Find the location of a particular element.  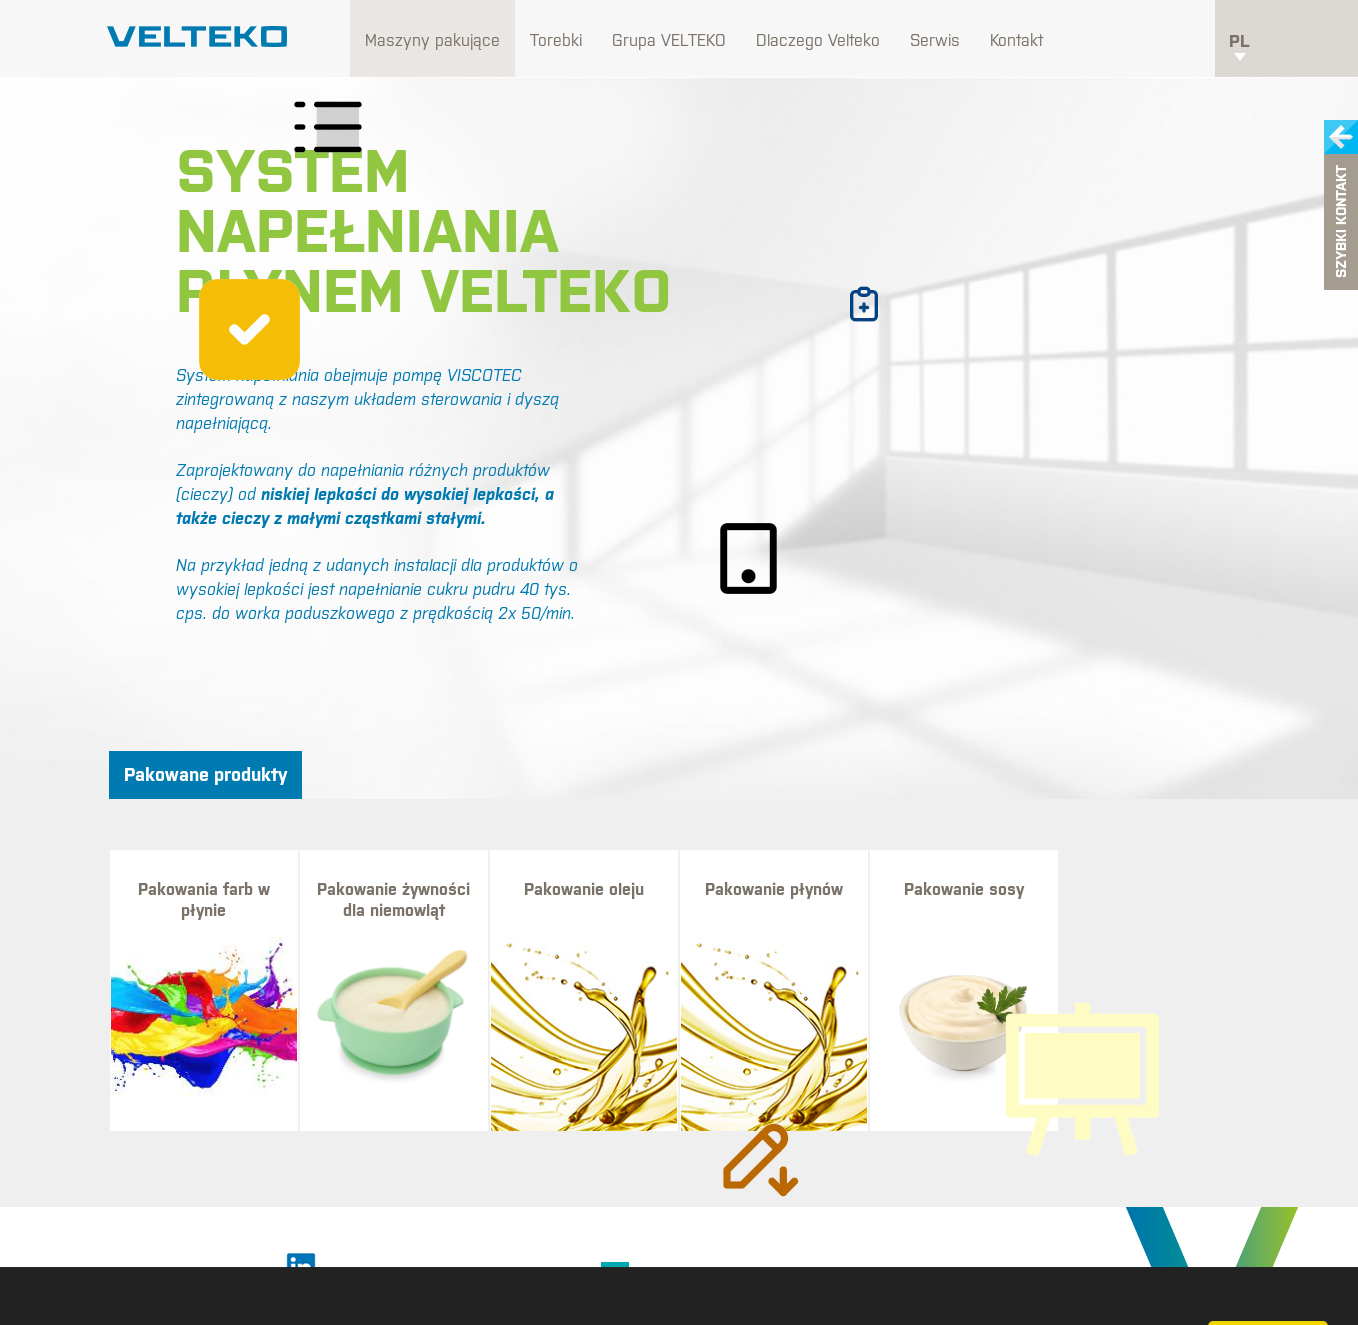

open presentation or slideshow mode is located at coordinates (1082, 1079).